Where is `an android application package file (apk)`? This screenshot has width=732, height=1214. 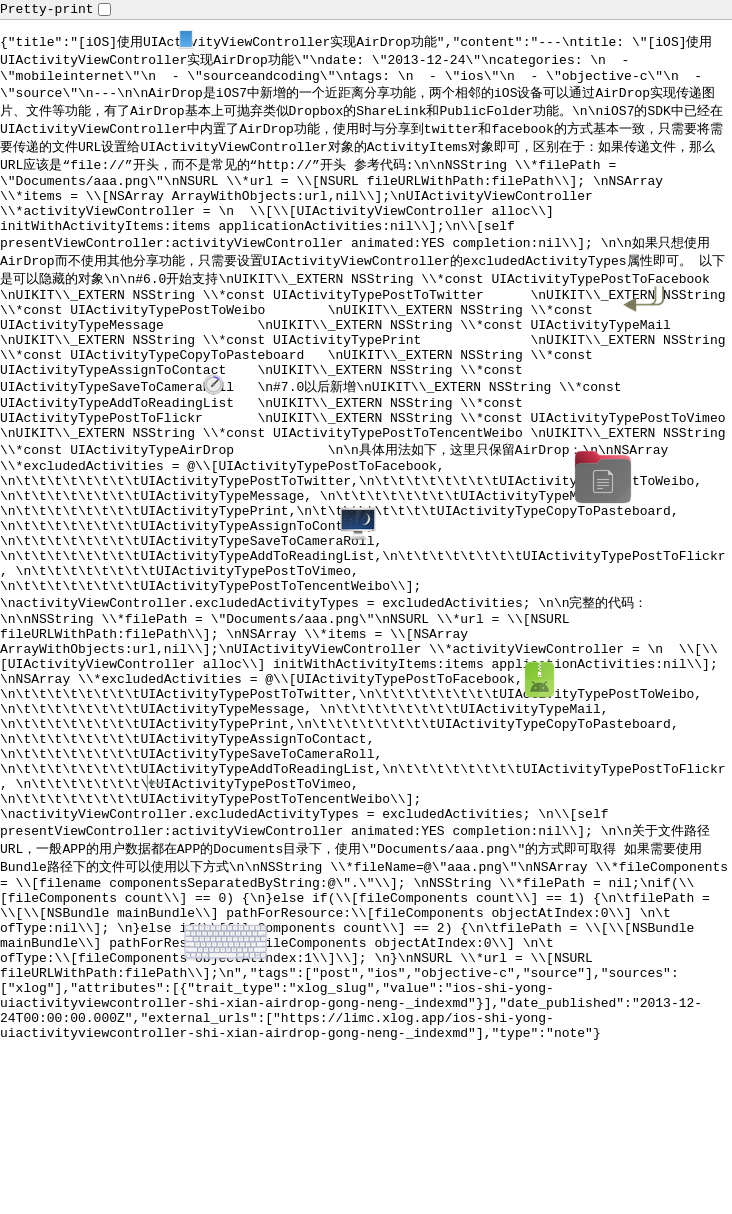
an android application package file (apk) is located at coordinates (539, 679).